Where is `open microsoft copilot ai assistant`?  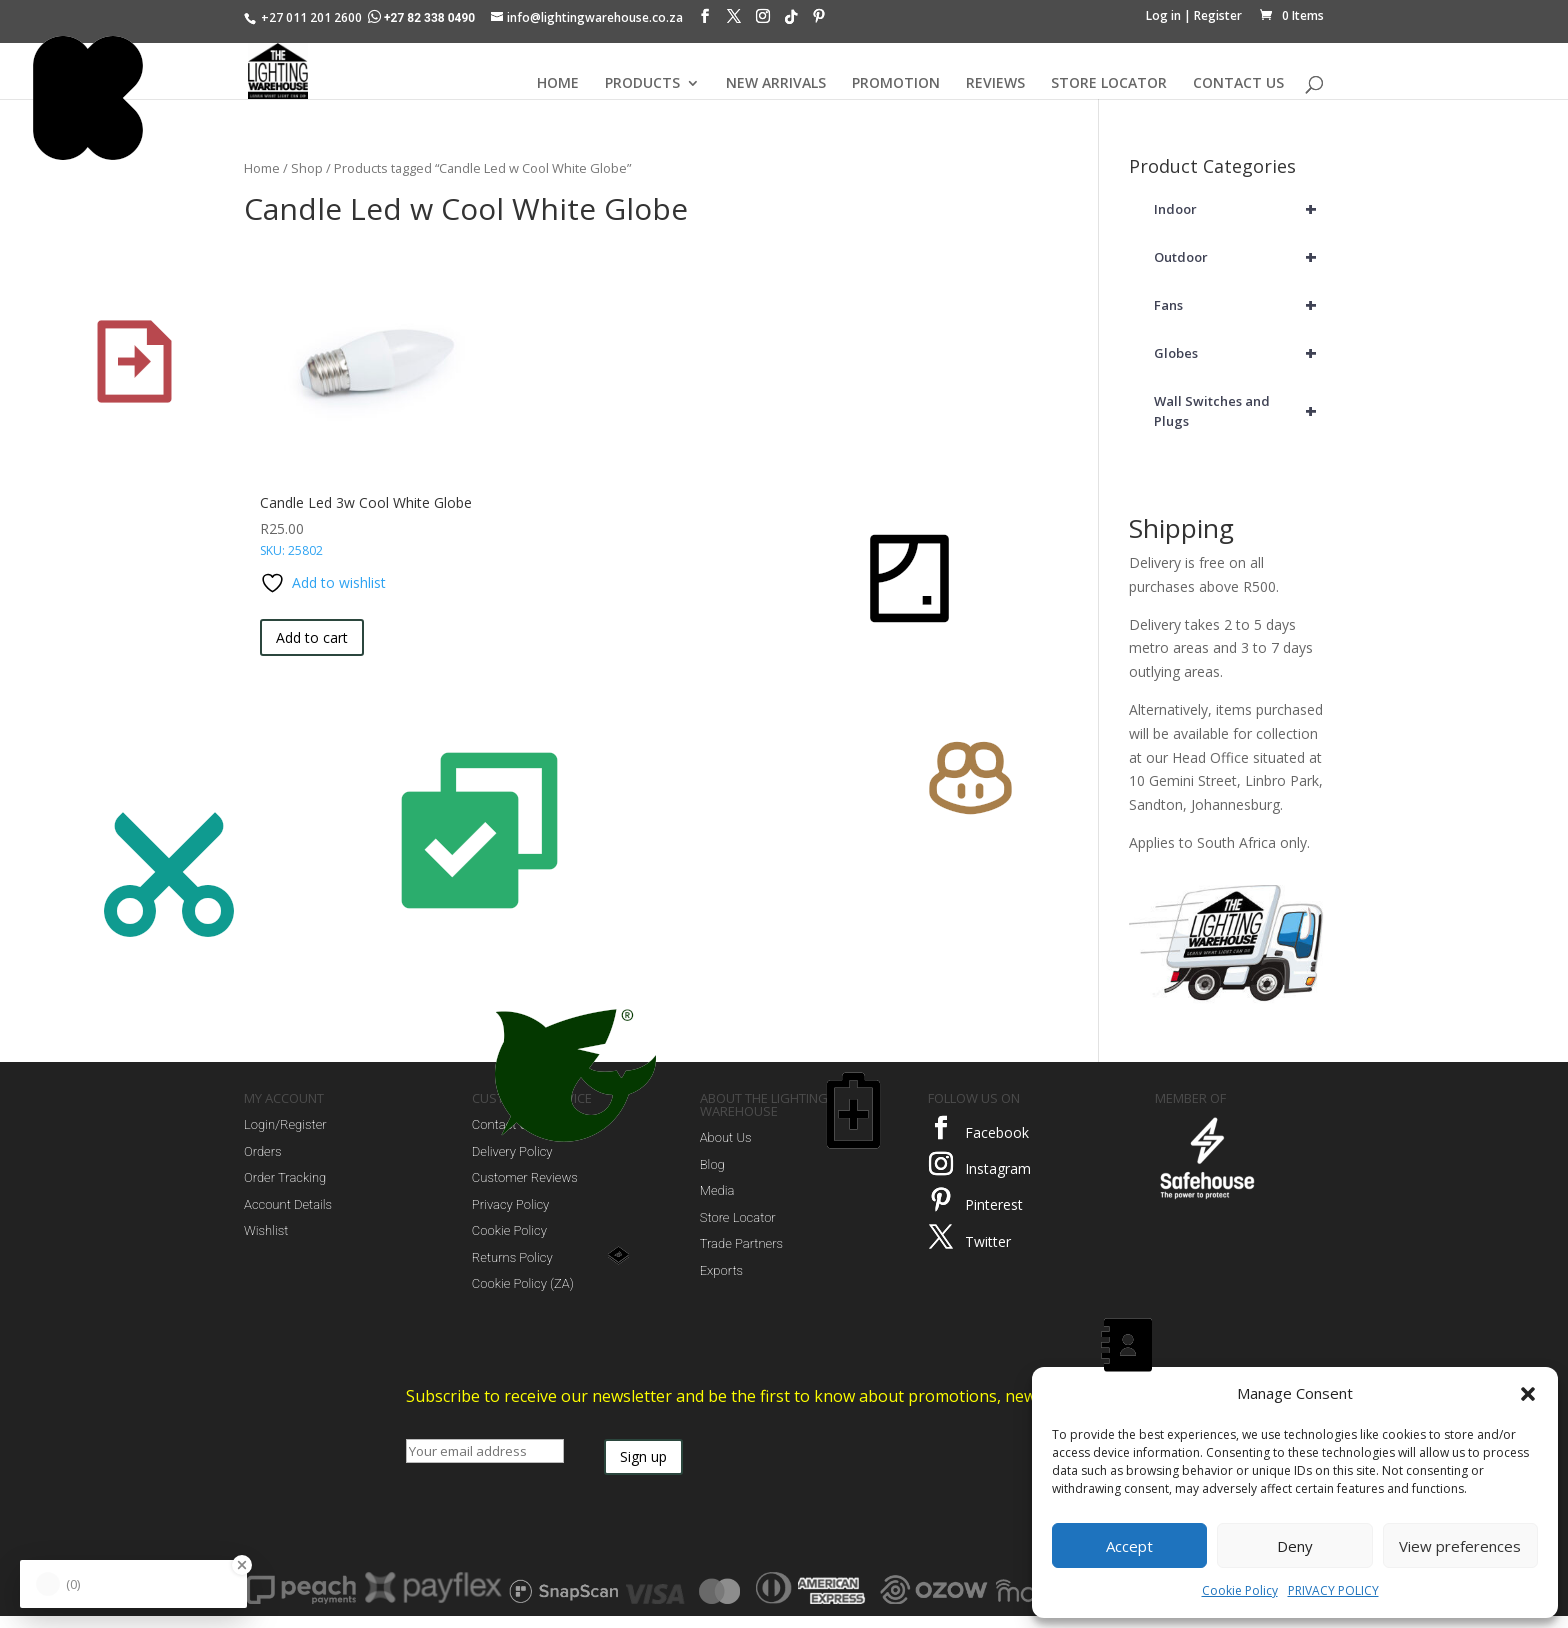 open microsoft copilot ai assistant is located at coordinates (970, 777).